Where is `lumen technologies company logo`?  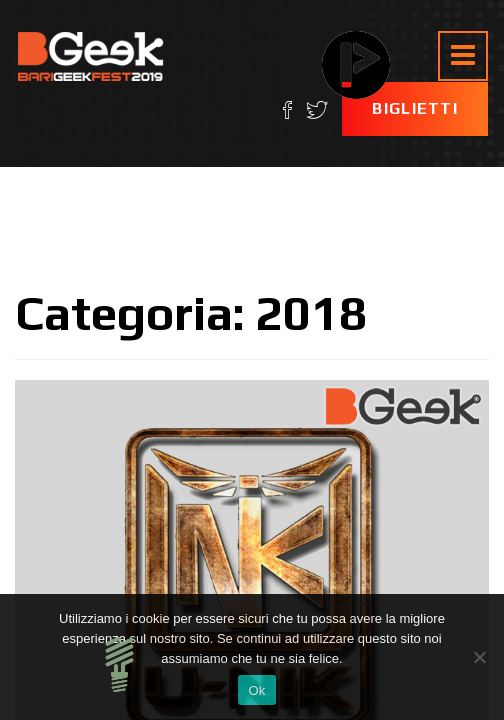 lumen technologies company logo is located at coordinates (119, 664).